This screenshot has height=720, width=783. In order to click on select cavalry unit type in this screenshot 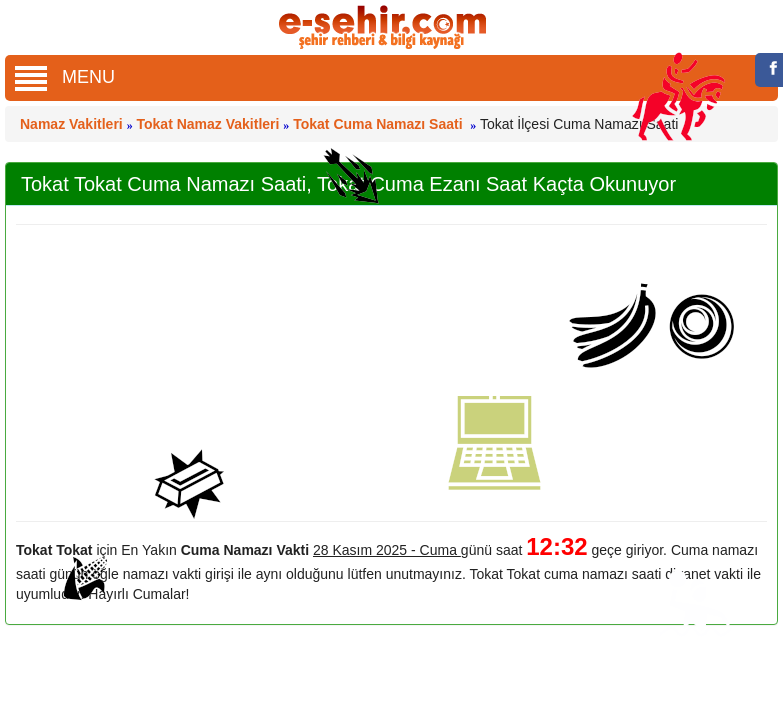, I will do `click(678, 96)`.